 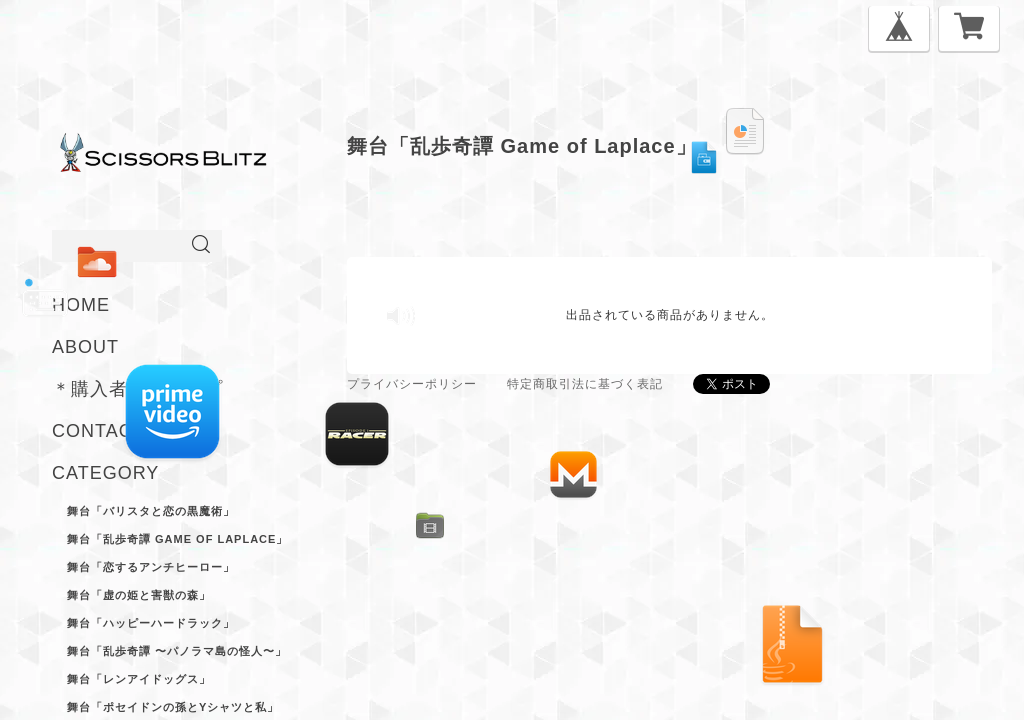 I want to click on apple wallet pass file, so click(x=704, y=158).